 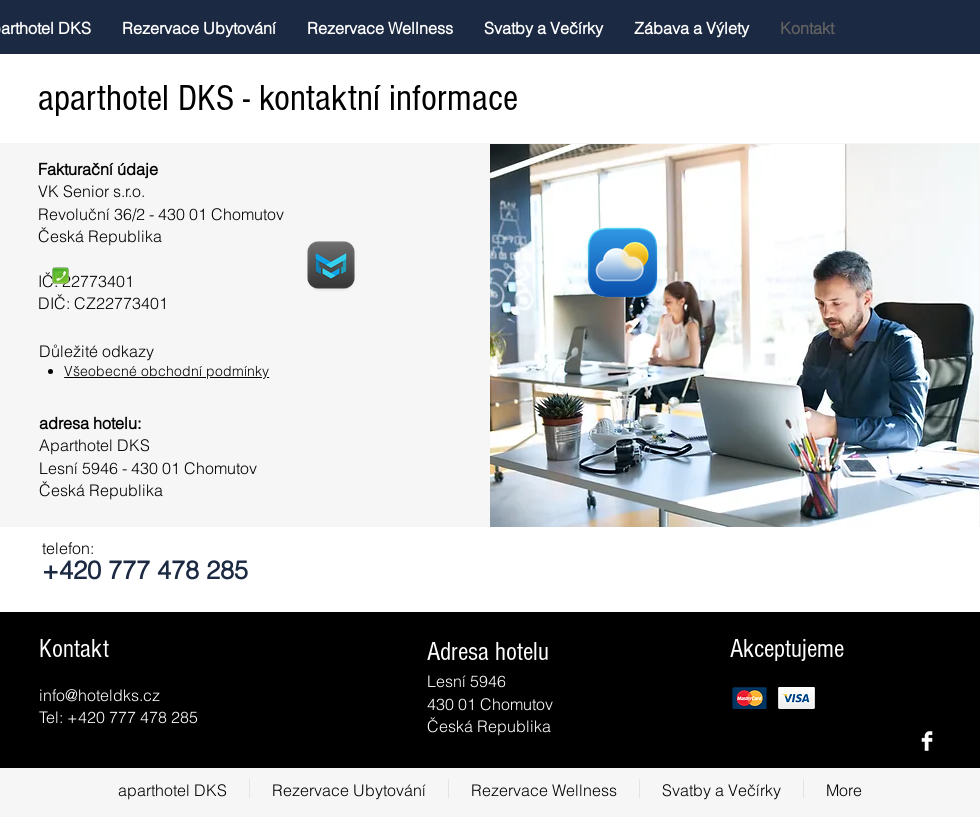 What do you see at coordinates (331, 265) in the screenshot?
I see `open marktext markdown editor` at bounding box center [331, 265].